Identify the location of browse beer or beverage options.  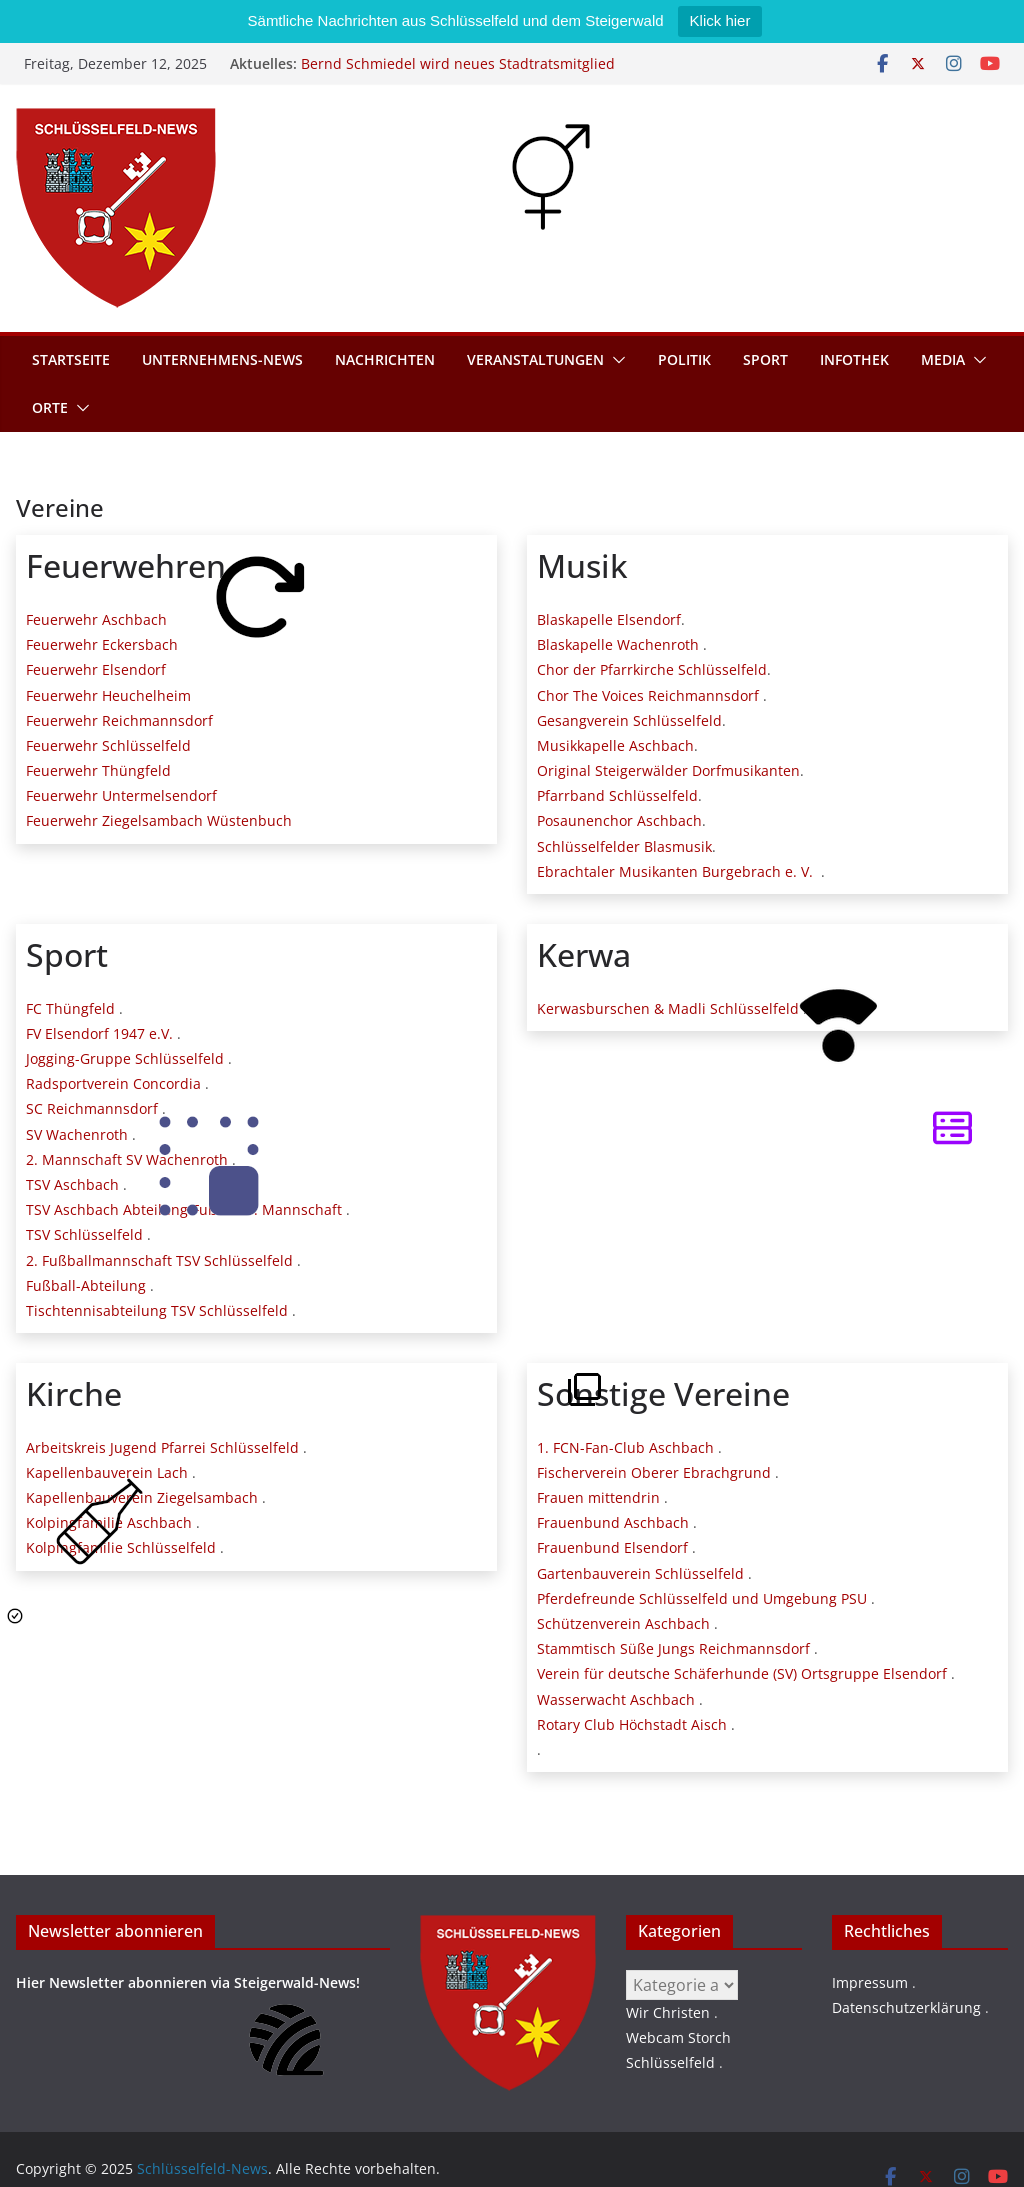
(98, 1523).